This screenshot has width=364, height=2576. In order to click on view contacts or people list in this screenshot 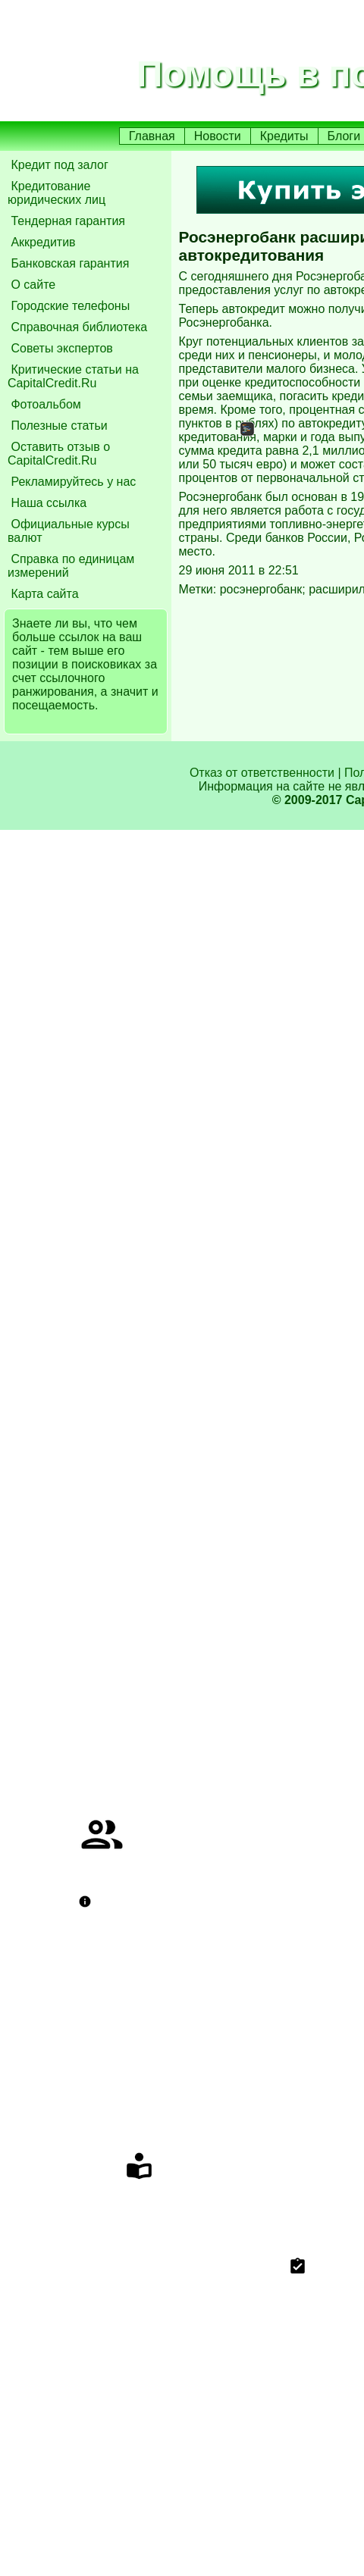, I will do `click(102, 1834)`.